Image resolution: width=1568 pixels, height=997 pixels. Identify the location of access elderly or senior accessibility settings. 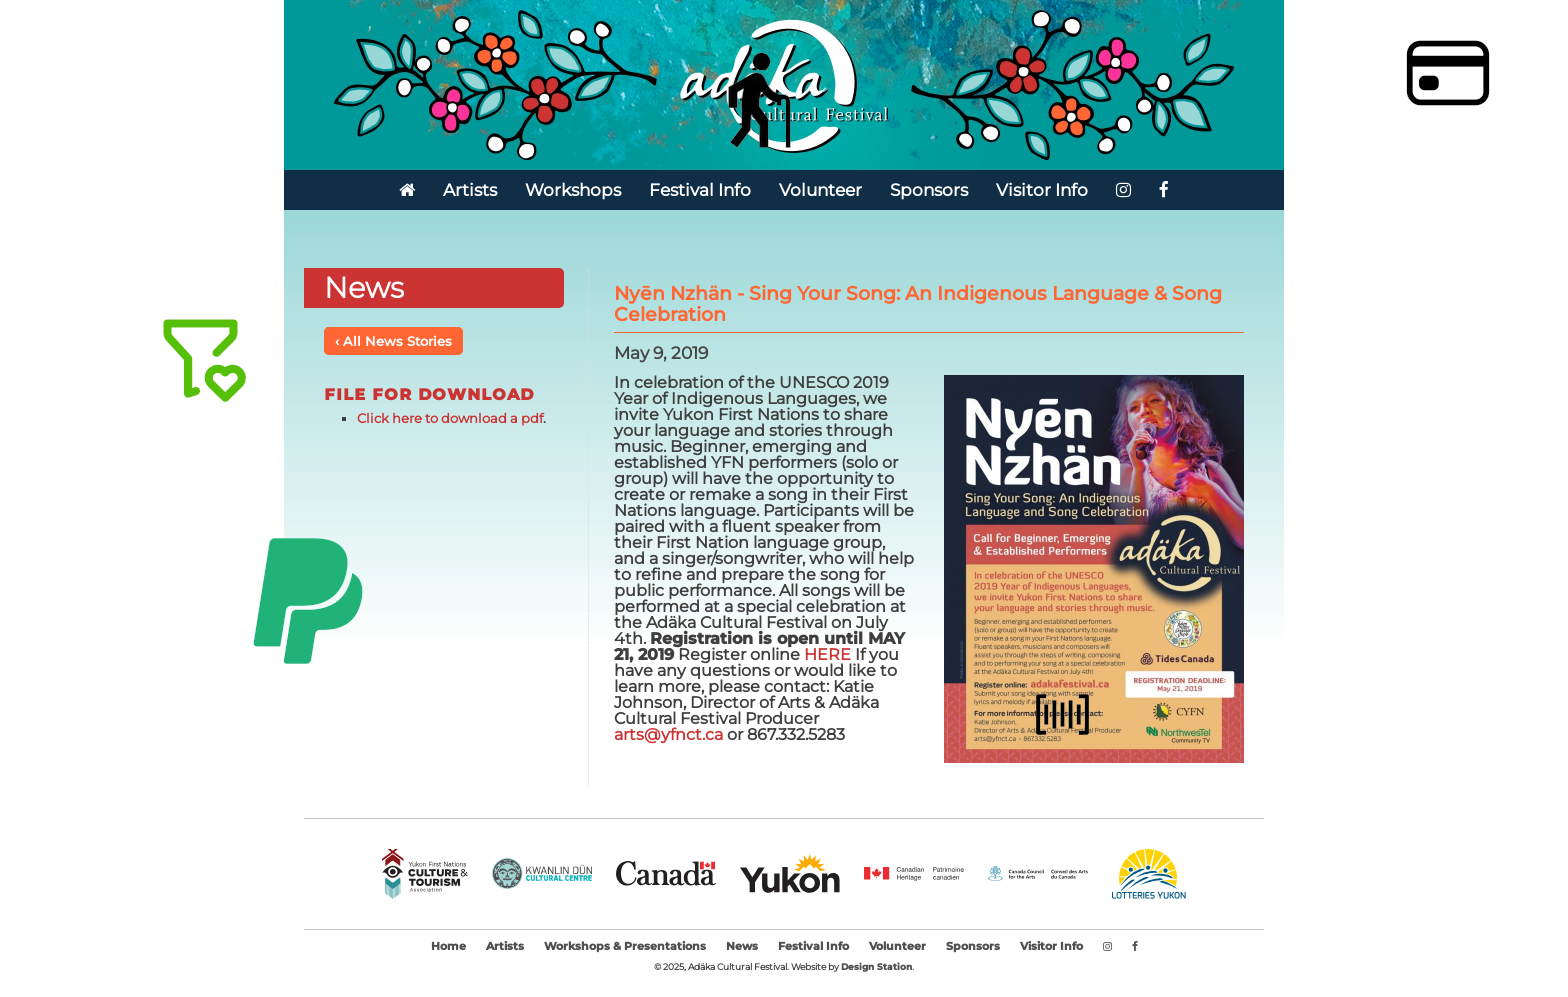
(755, 99).